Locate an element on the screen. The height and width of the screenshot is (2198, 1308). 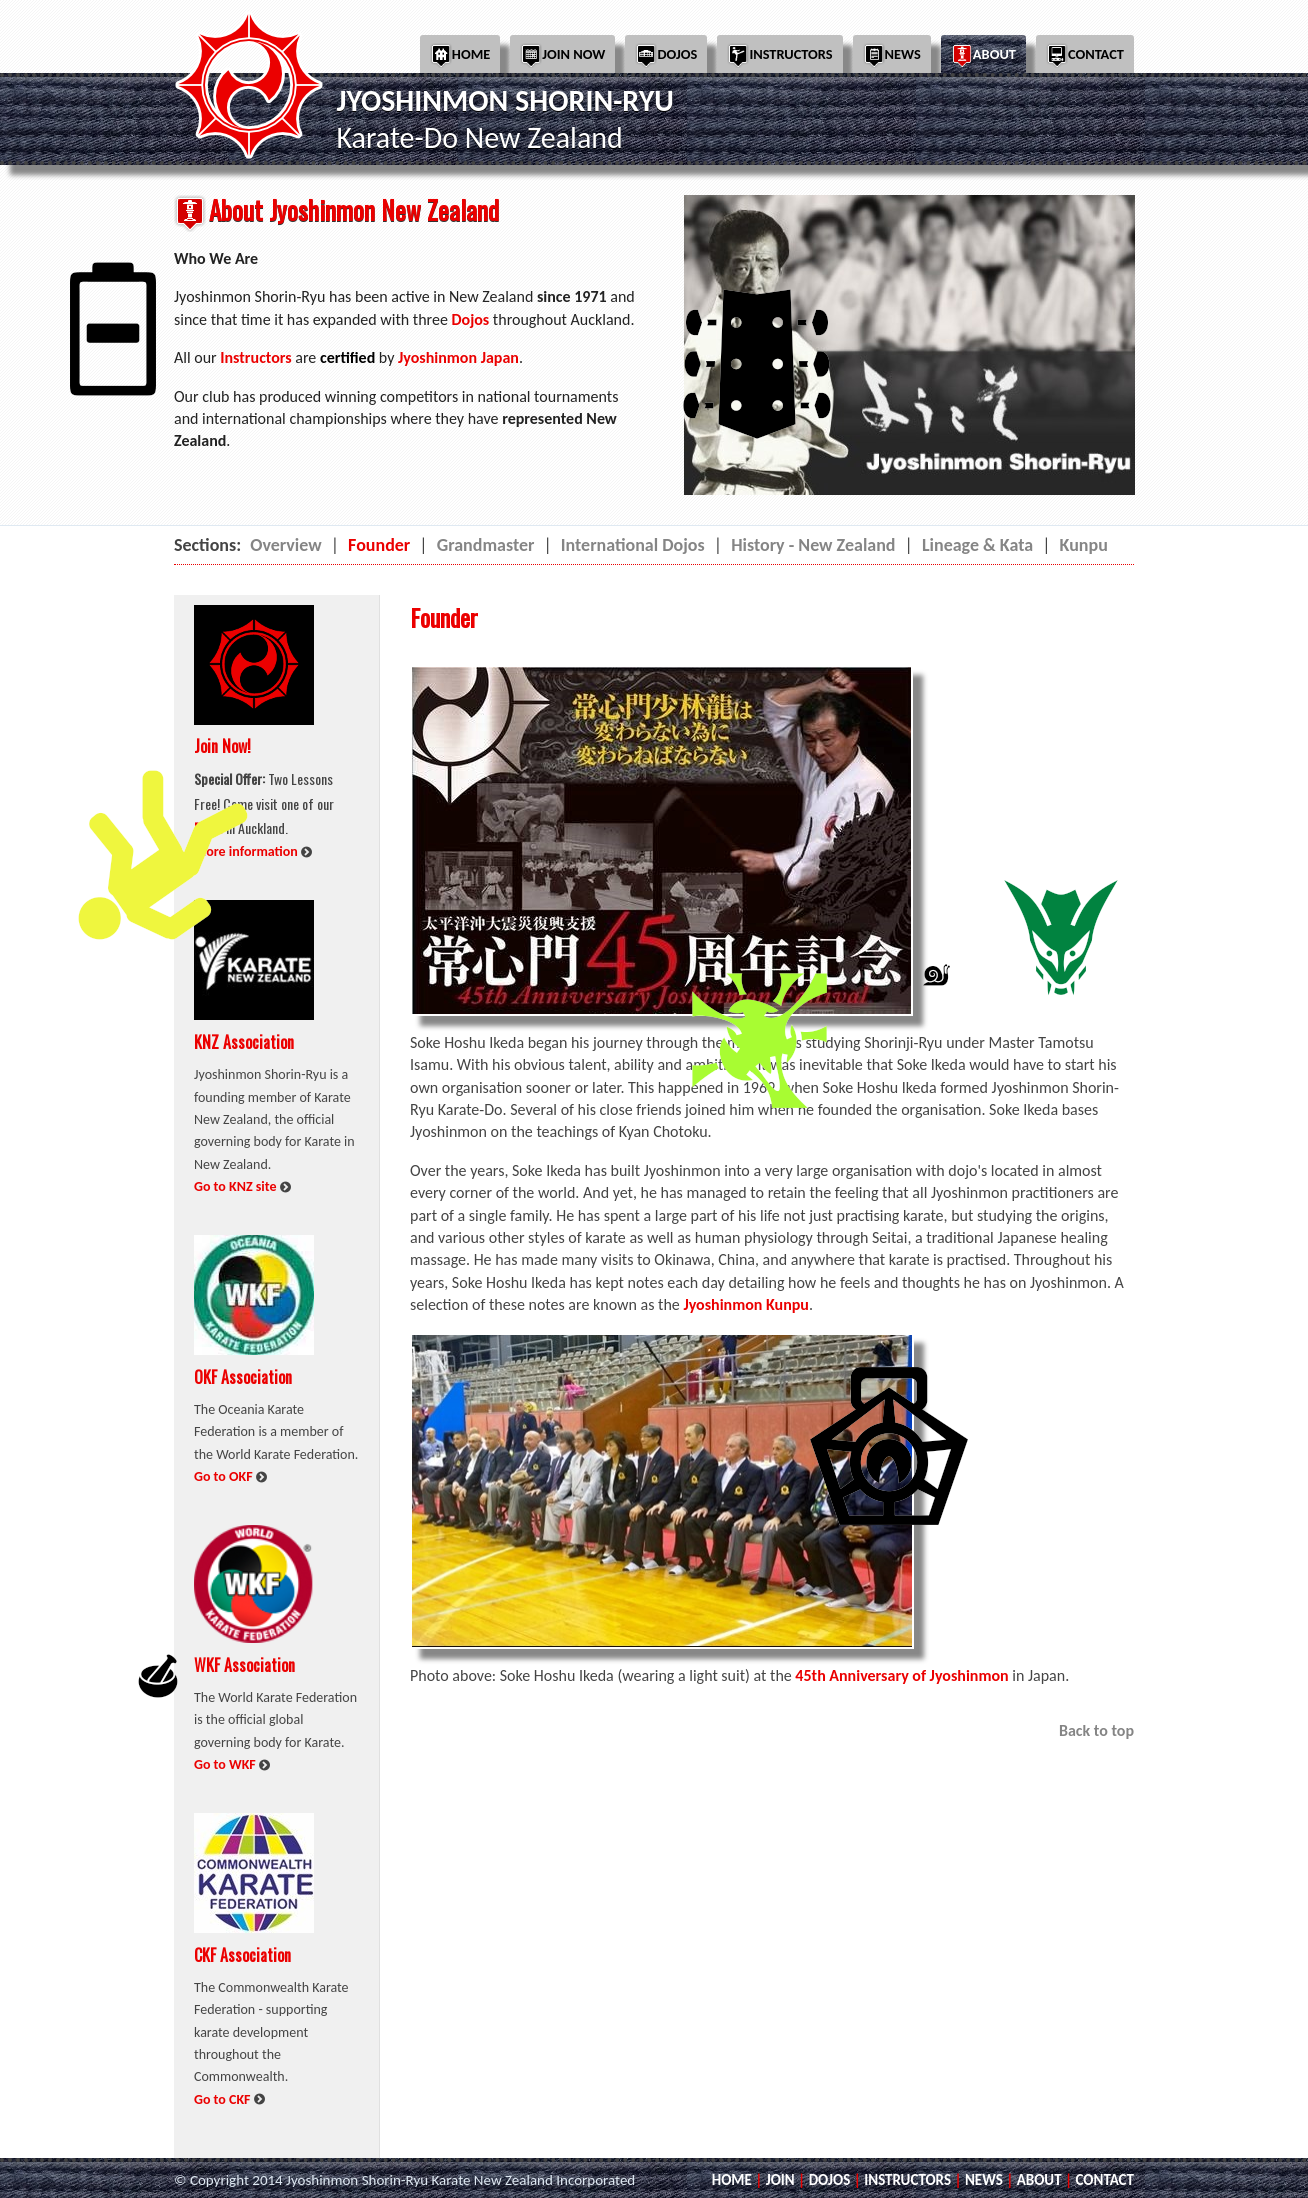
indicates a fall hazard or danger zone is located at coordinates (163, 855).